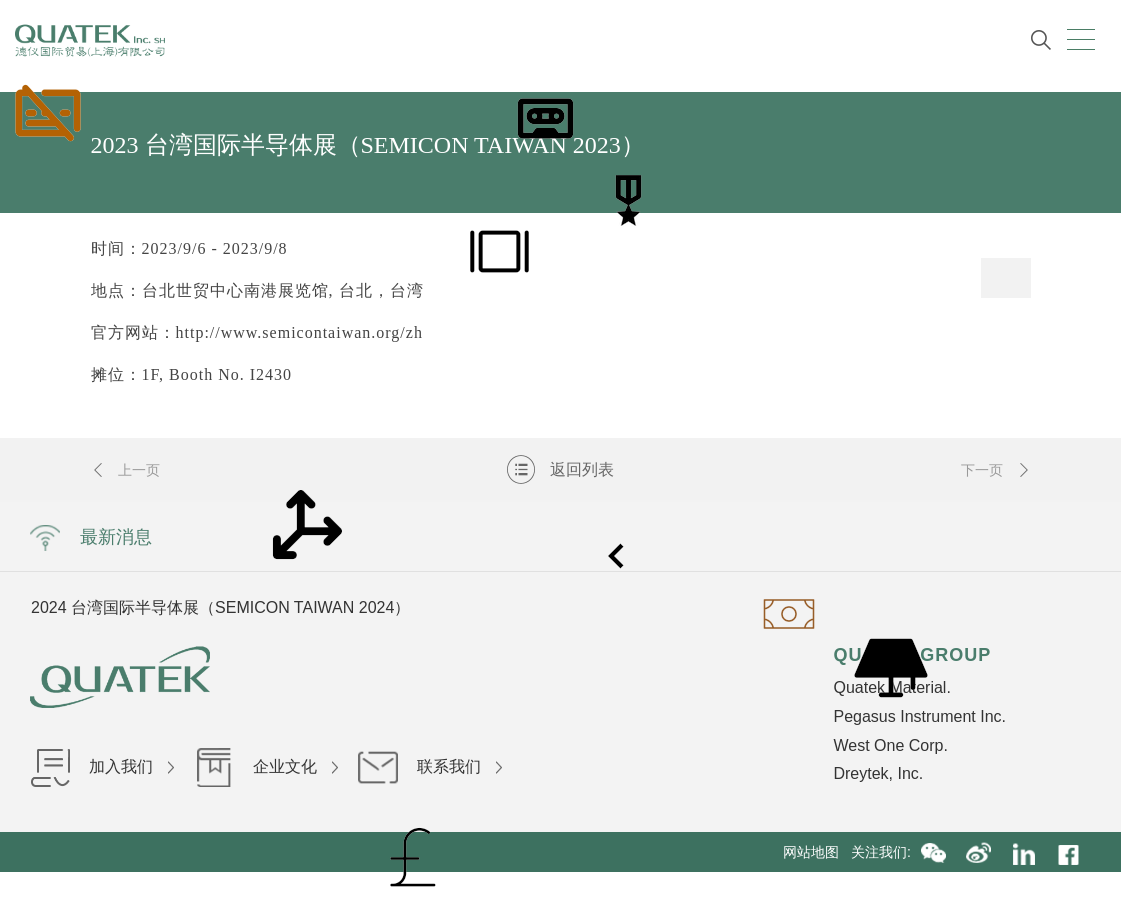 The image size is (1121, 912). I want to click on access audio recordings or voice memos, so click(545, 118).